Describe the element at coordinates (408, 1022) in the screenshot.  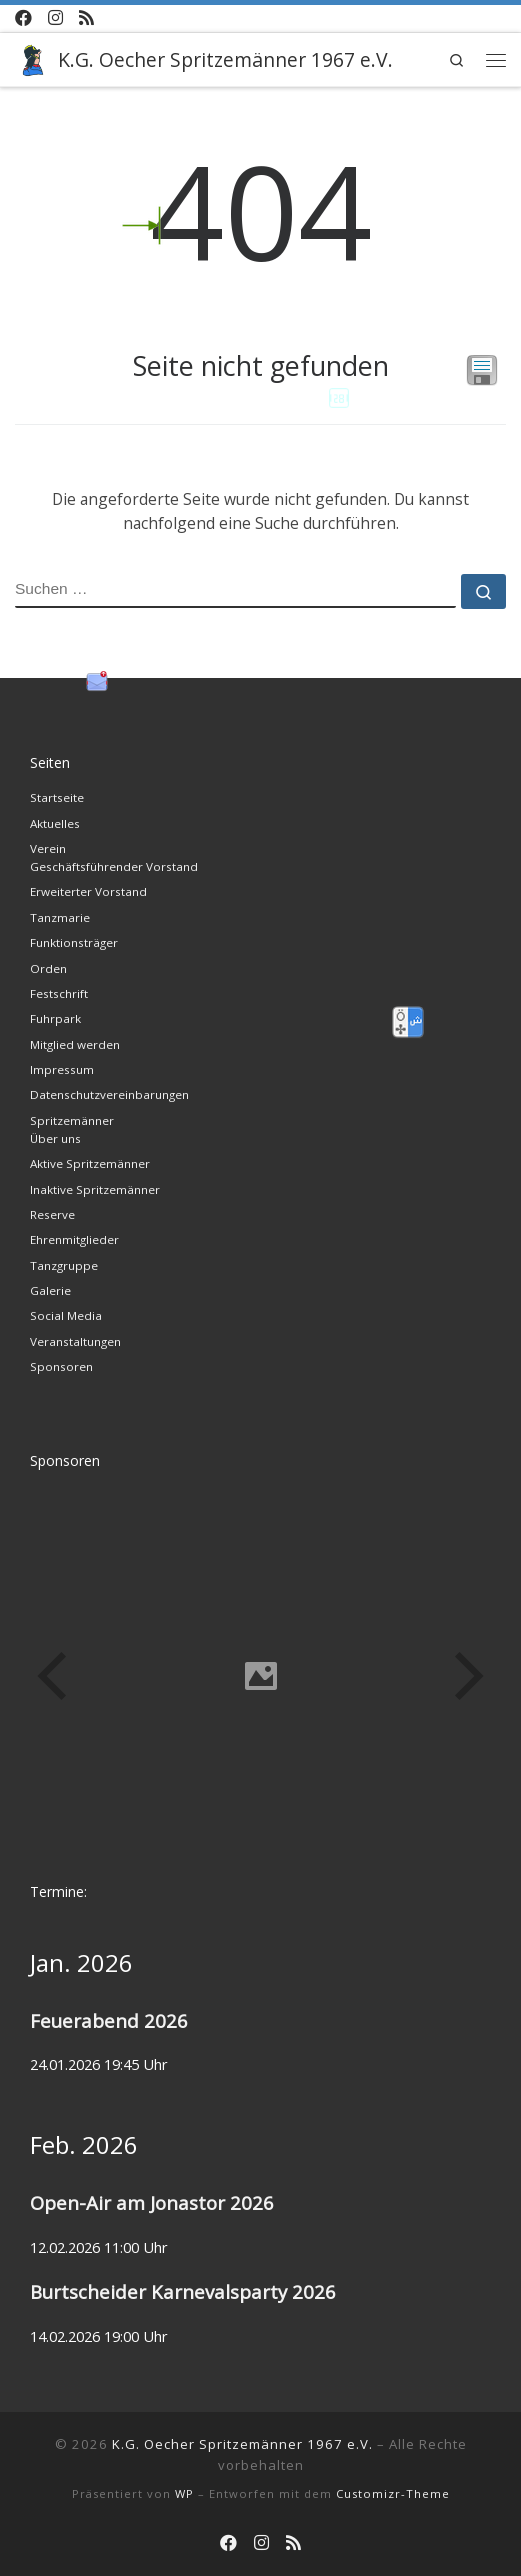
I see `open GNOME Characters app` at that location.